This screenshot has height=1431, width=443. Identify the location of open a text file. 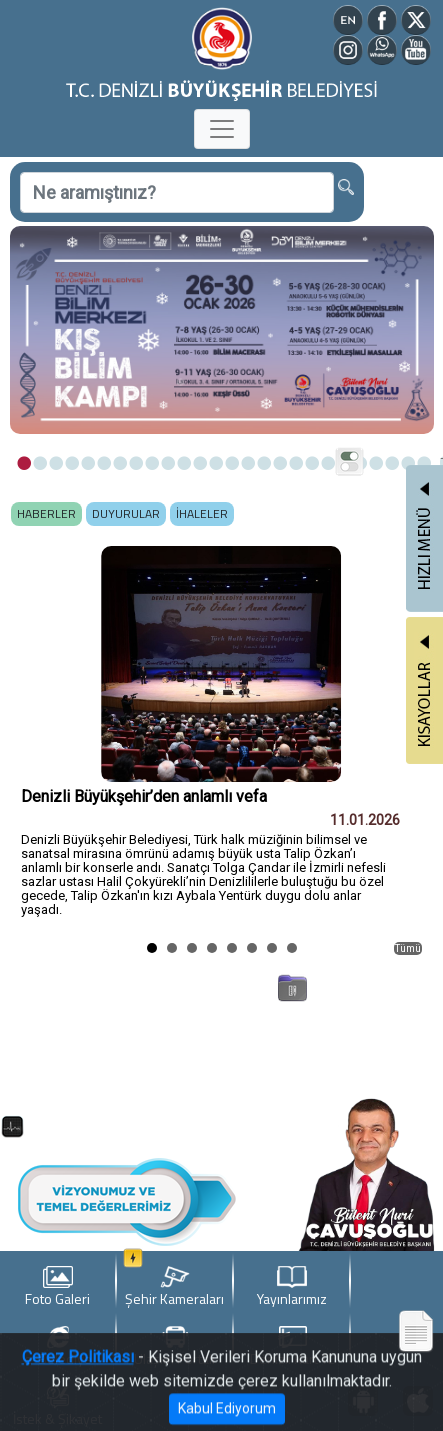
(416, 1331).